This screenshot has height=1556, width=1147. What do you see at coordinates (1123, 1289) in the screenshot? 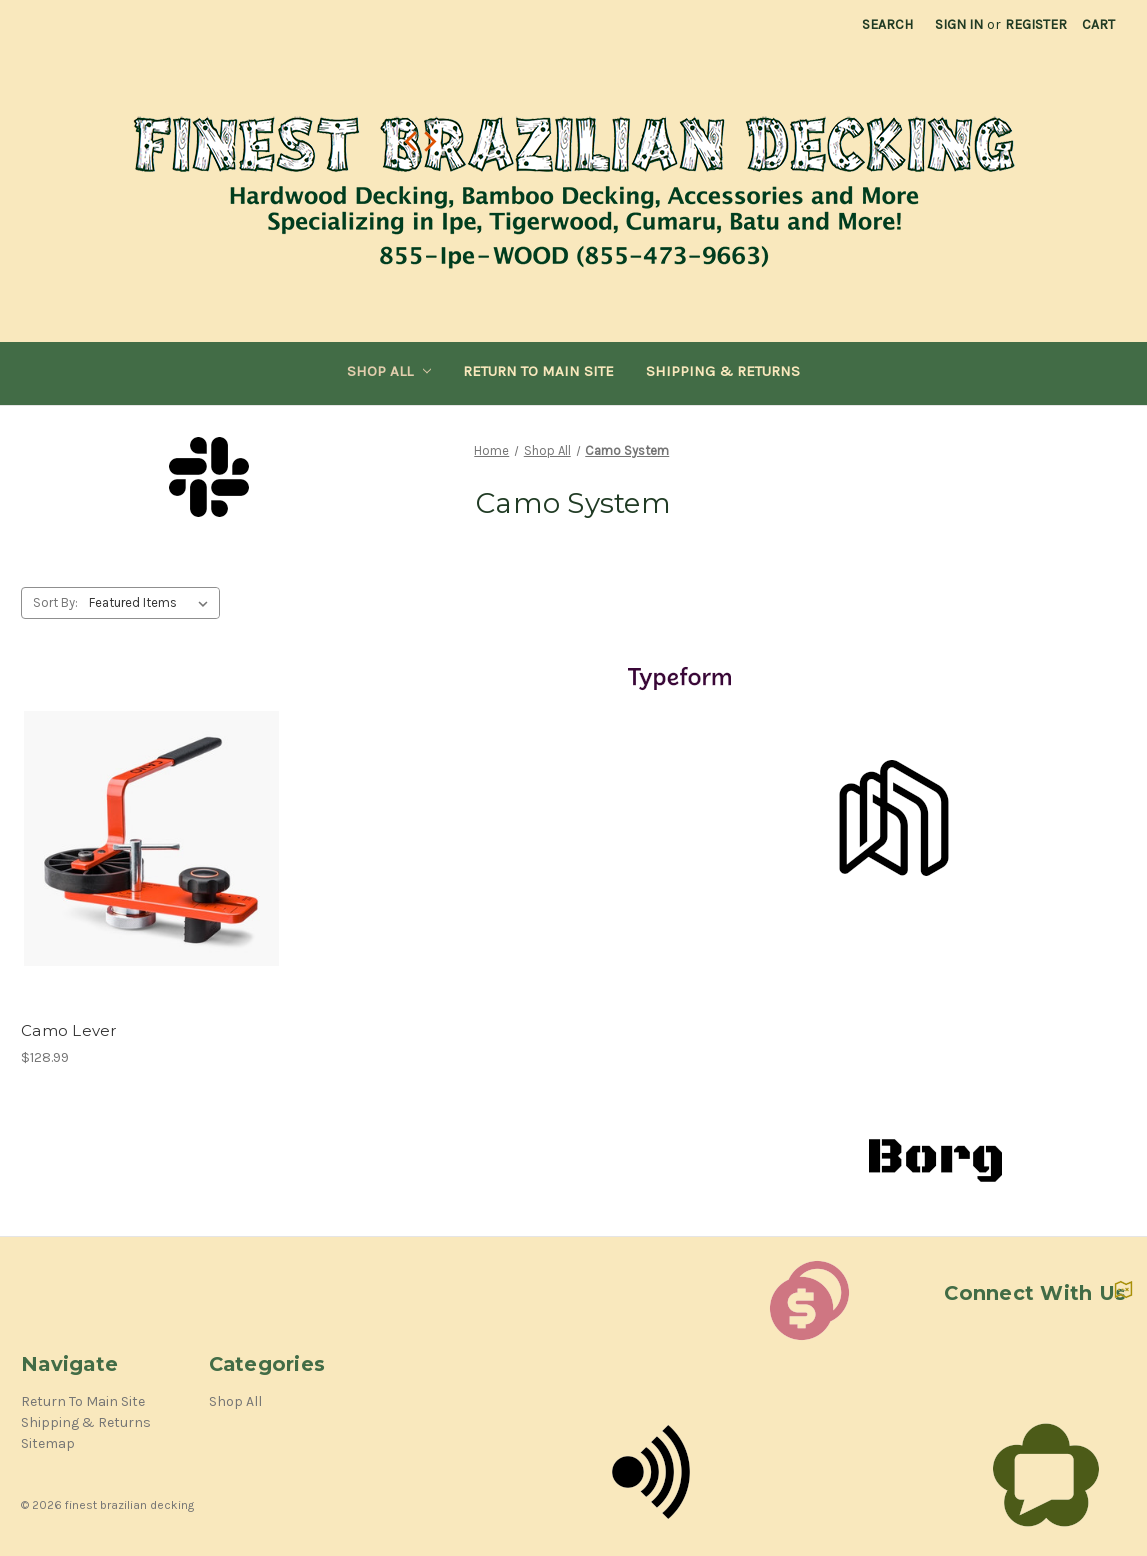
I see `view treasure map or hidden location` at bounding box center [1123, 1289].